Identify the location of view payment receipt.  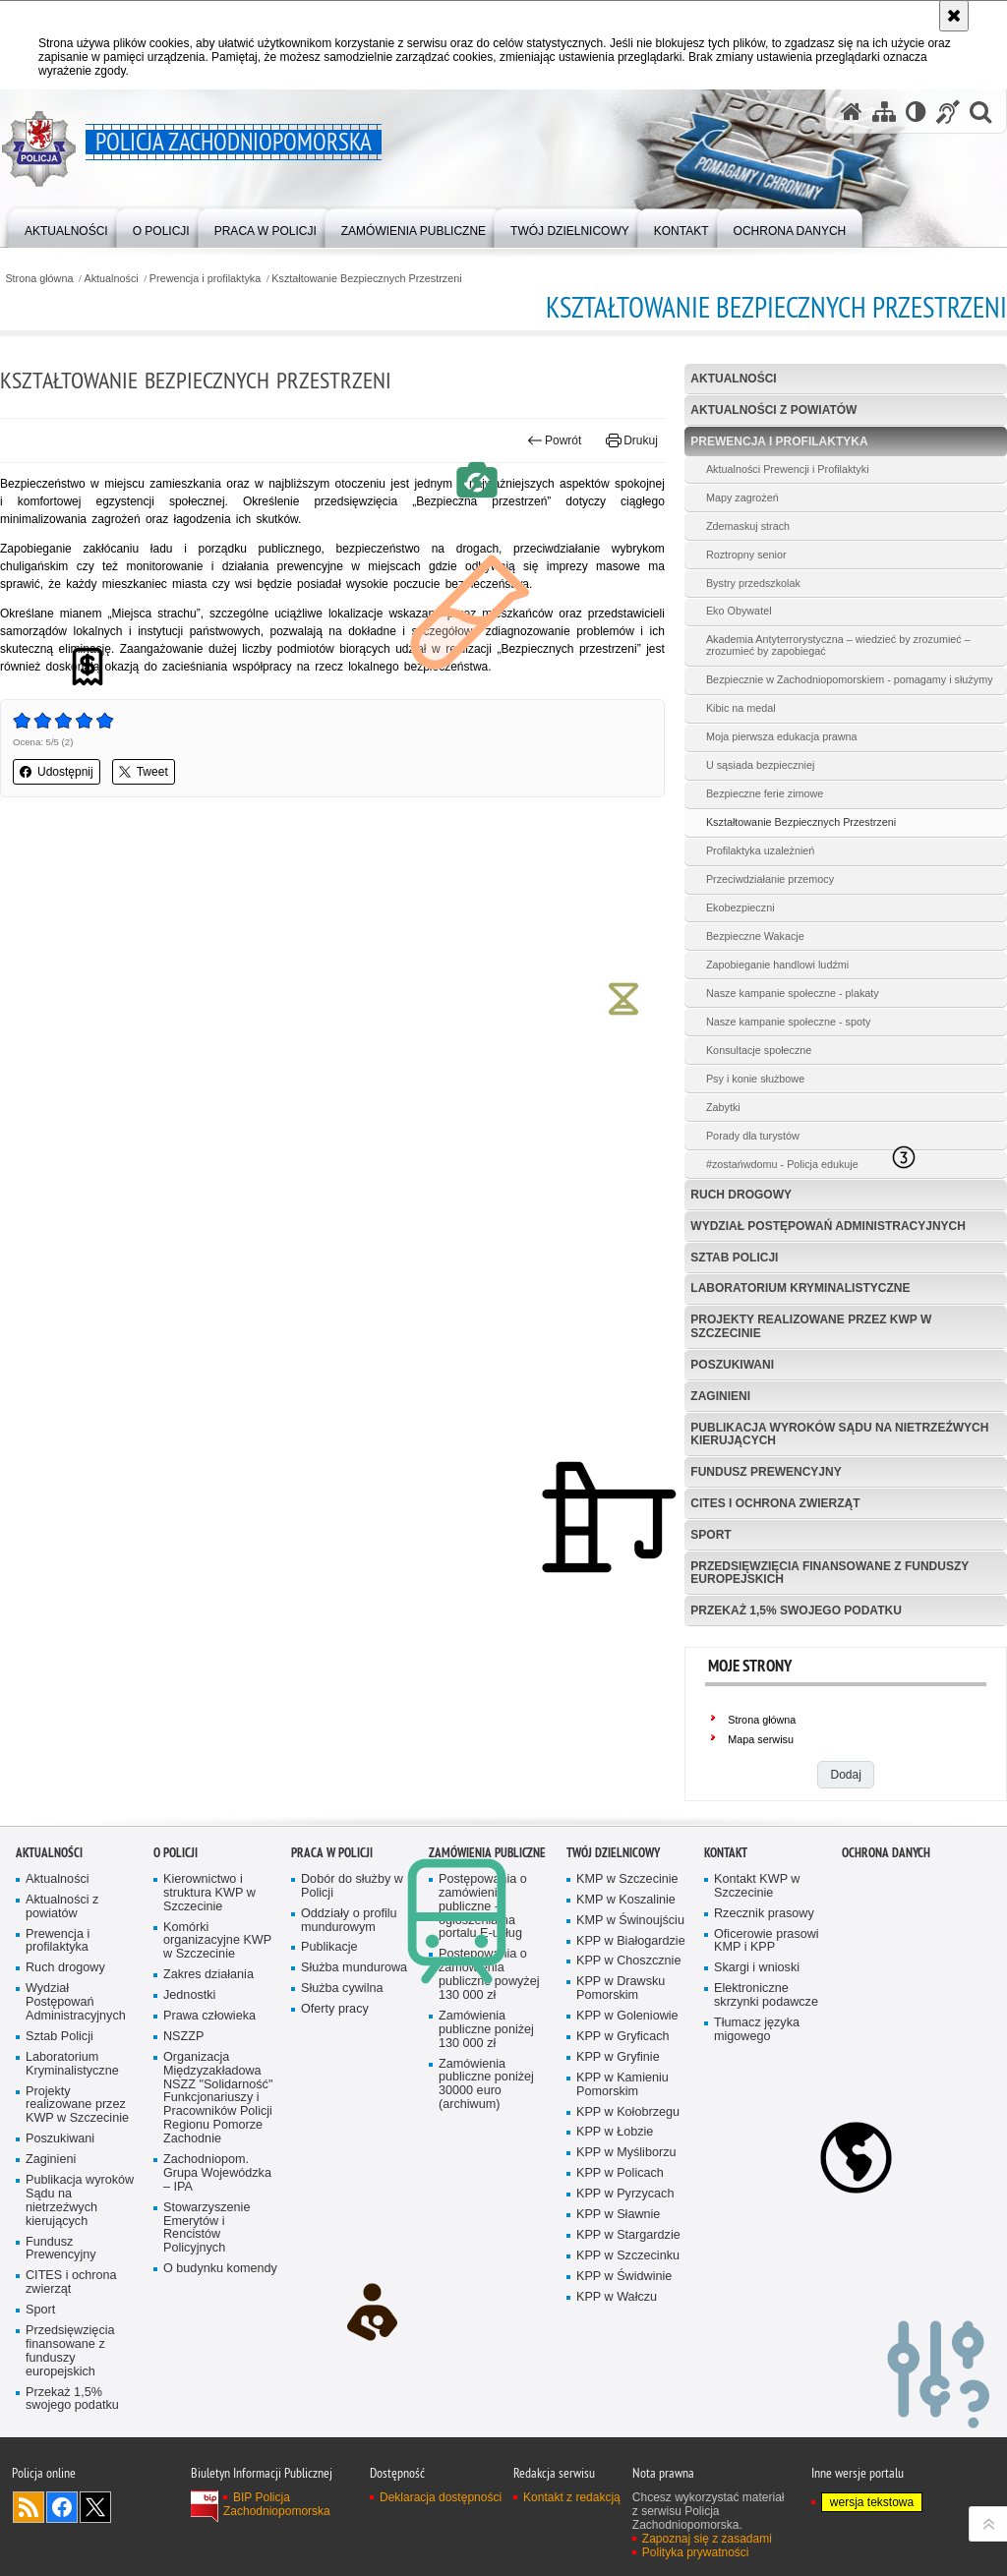
(88, 667).